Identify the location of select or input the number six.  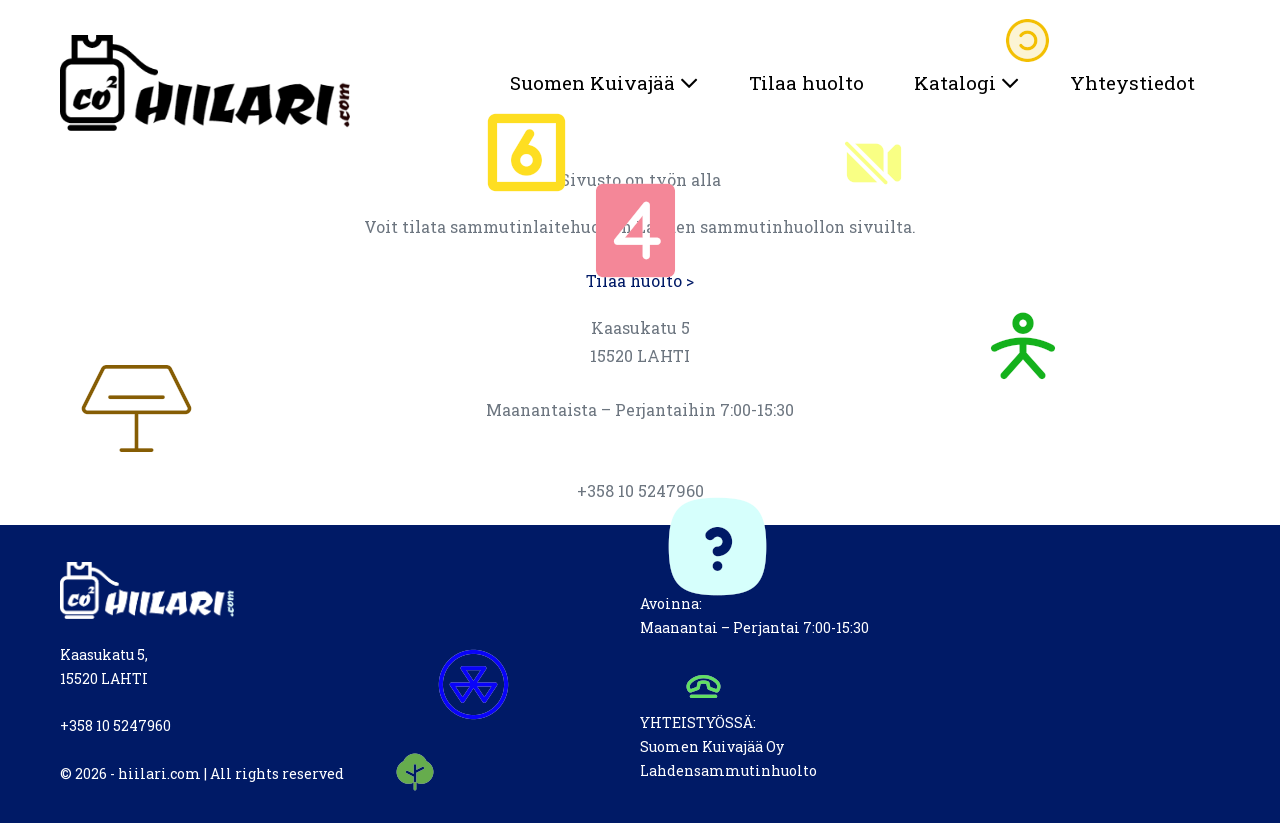
(526, 152).